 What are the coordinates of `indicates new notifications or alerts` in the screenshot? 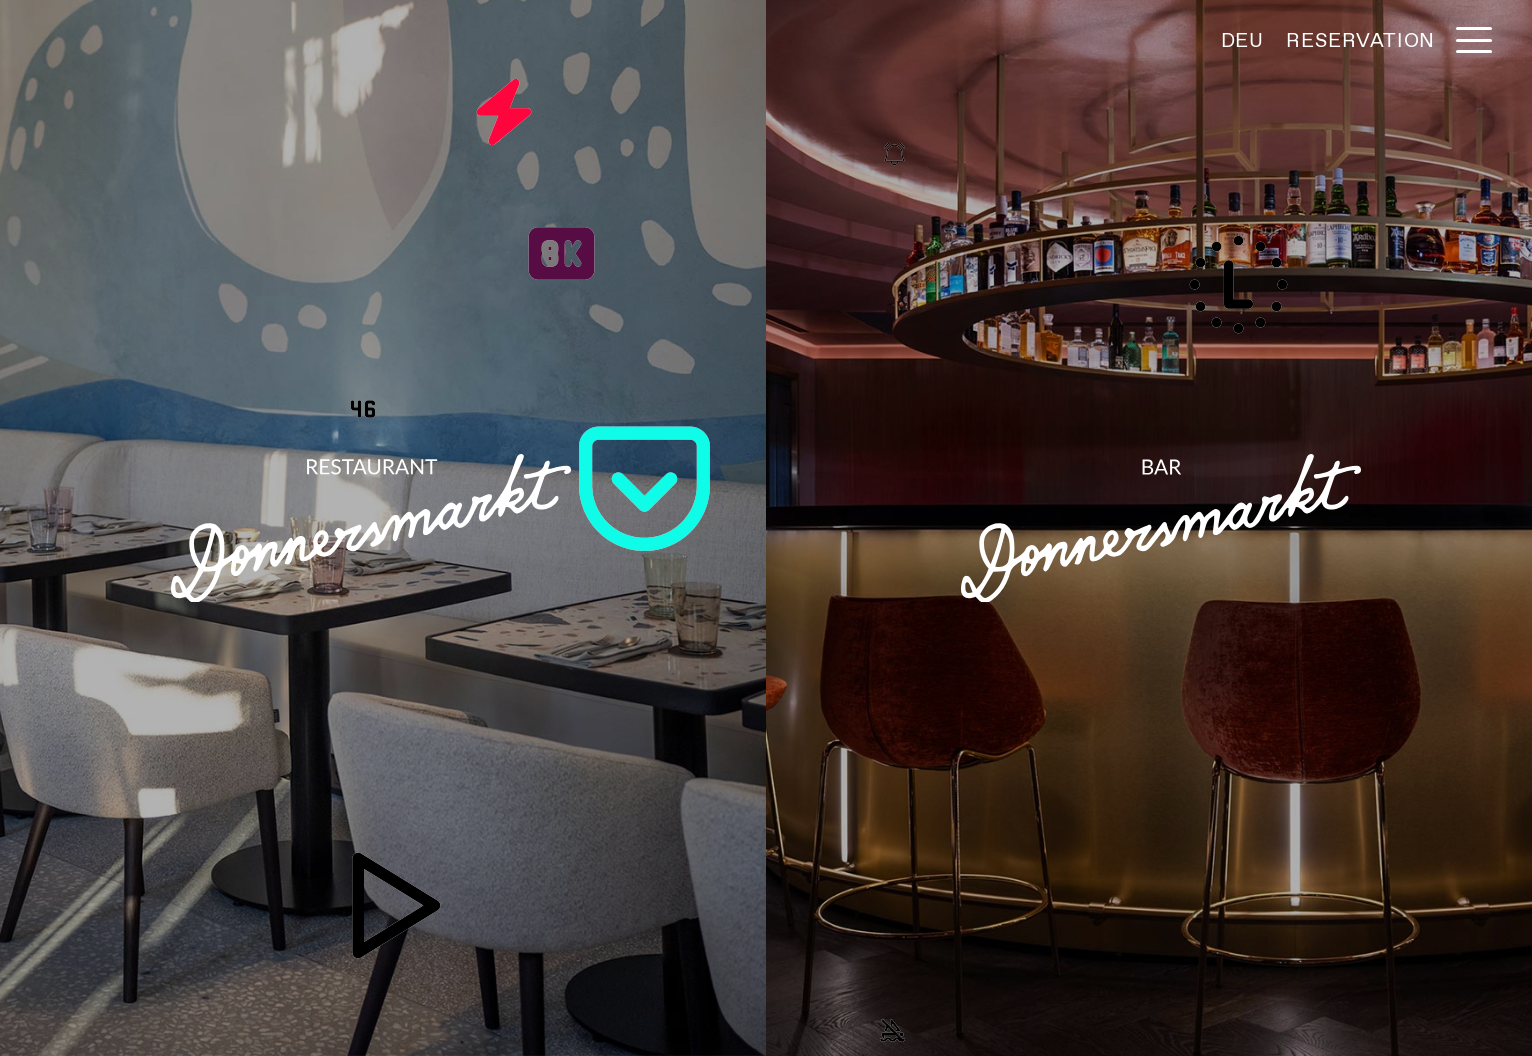 It's located at (894, 154).